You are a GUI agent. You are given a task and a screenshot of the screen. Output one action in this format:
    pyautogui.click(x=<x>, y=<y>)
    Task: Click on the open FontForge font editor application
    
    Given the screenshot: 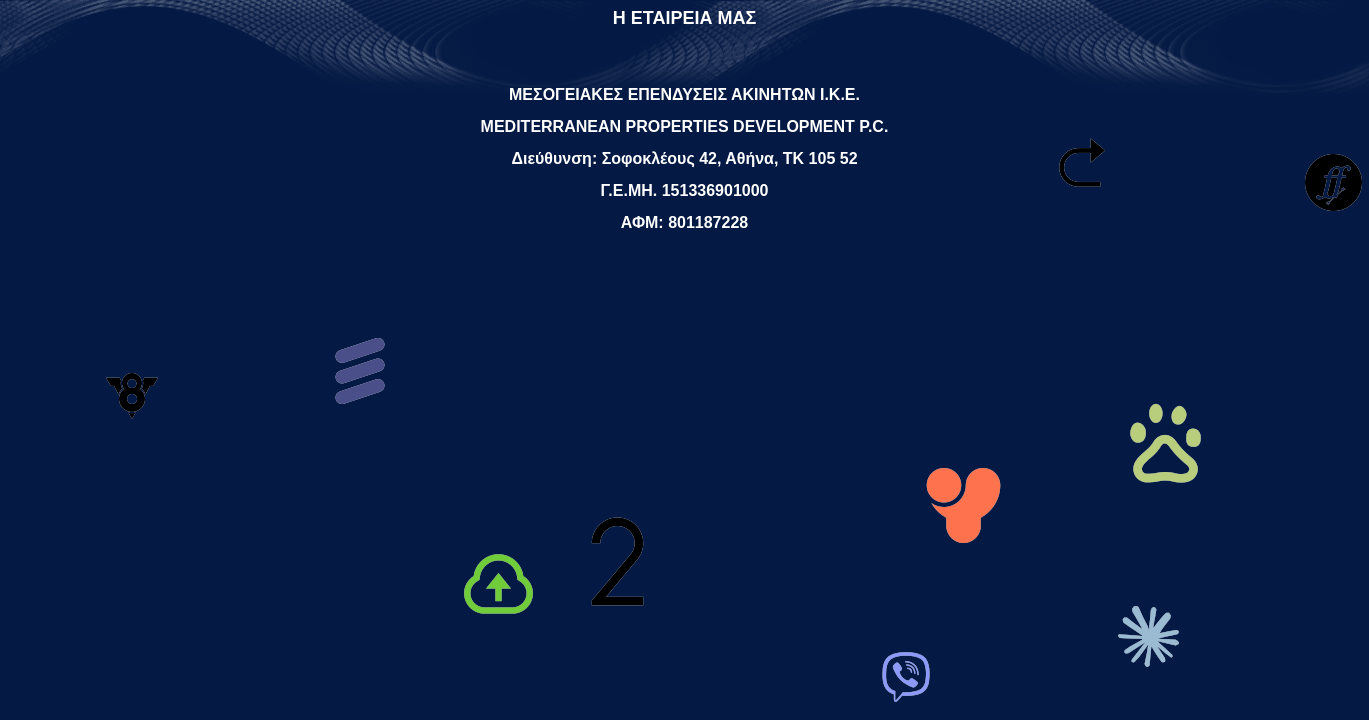 What is the action you would take?
    pyautogui.click(x=1333, y=182)
    